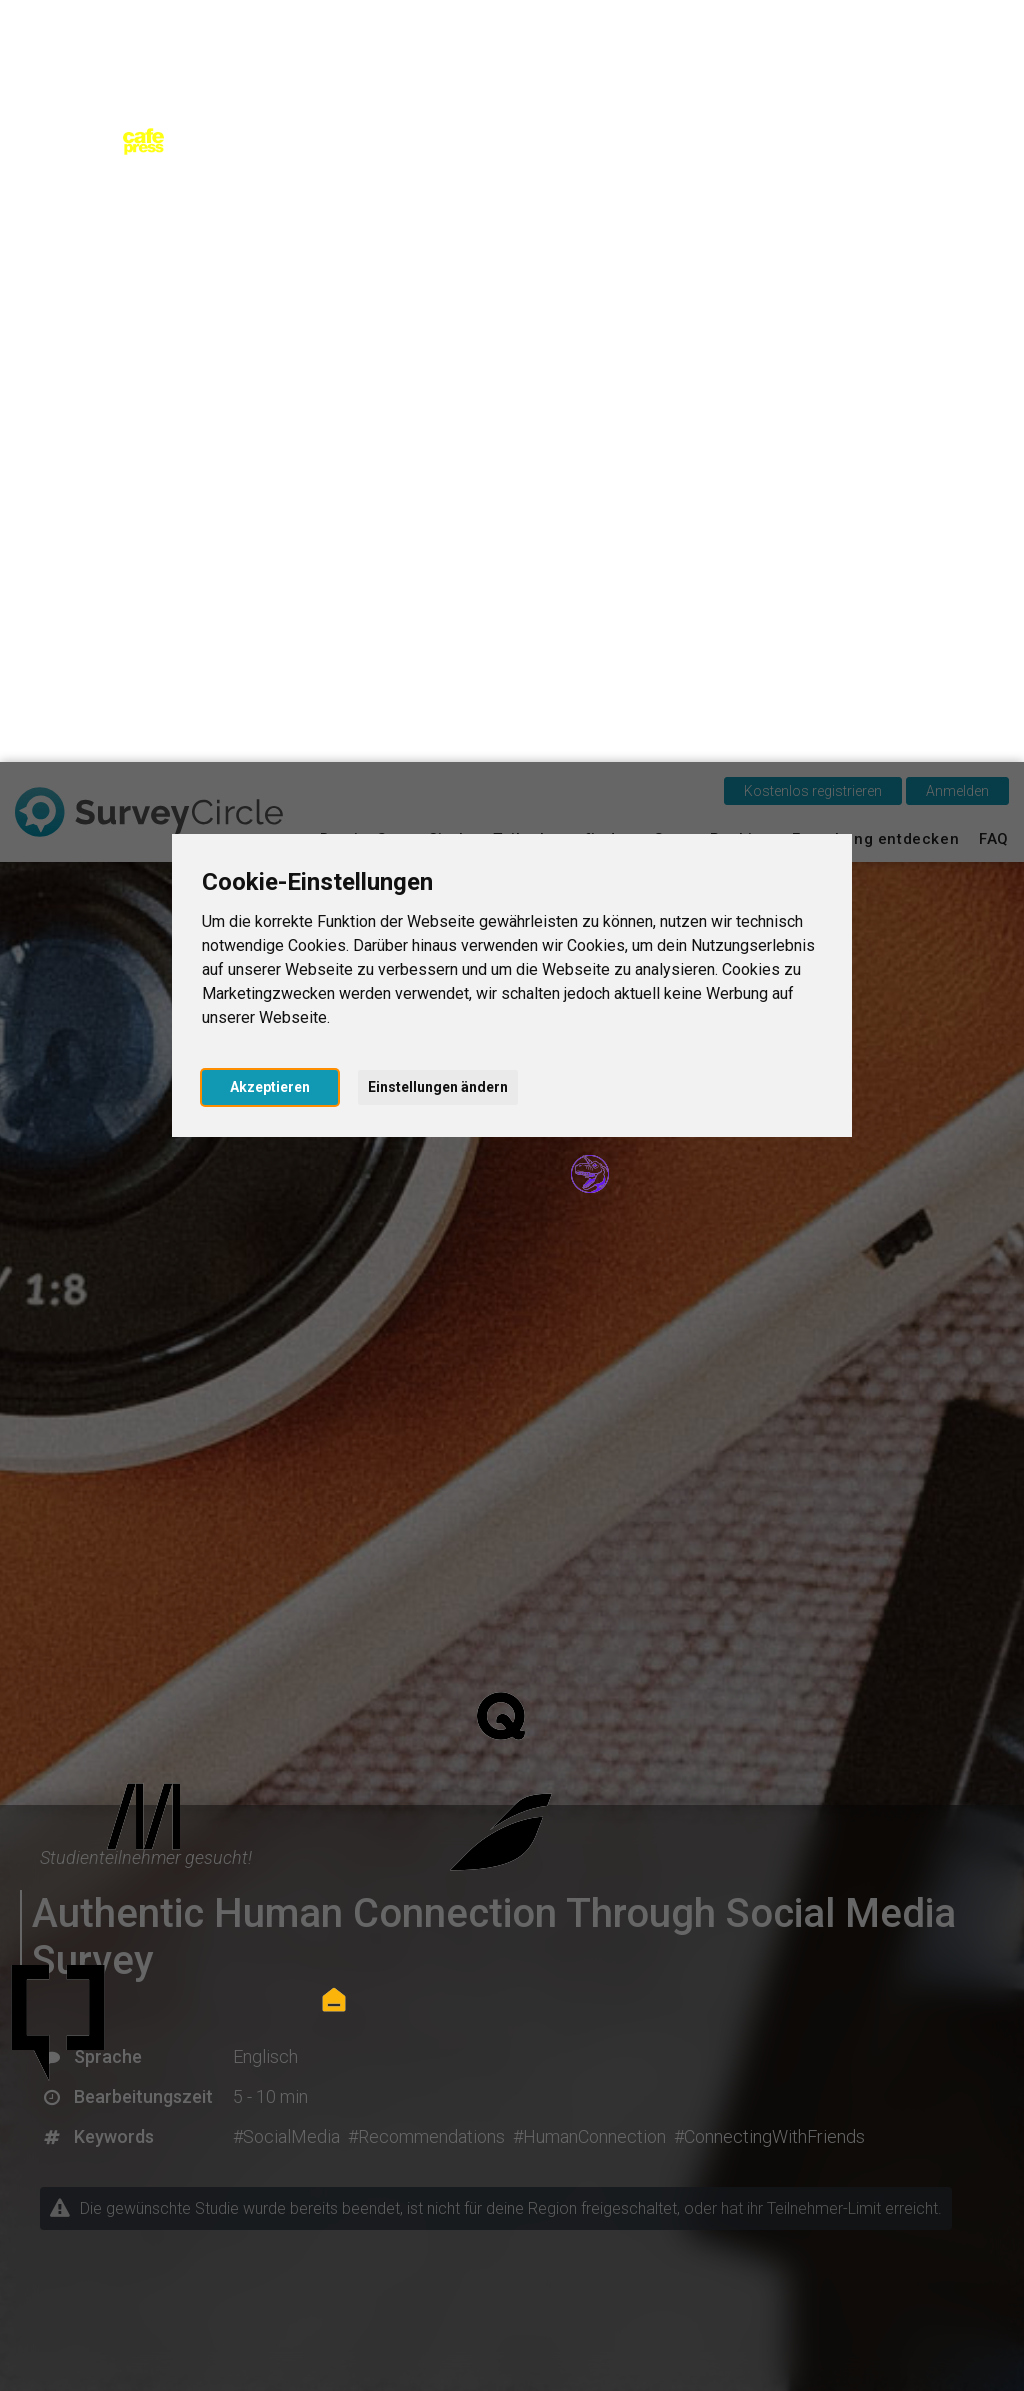 The width and height of the screenshot is (1024, 2391). What do you see at coordinates (334, 2000) in the screenshot?
I see `navigate to home screen` at bounding box center [334, 2000].